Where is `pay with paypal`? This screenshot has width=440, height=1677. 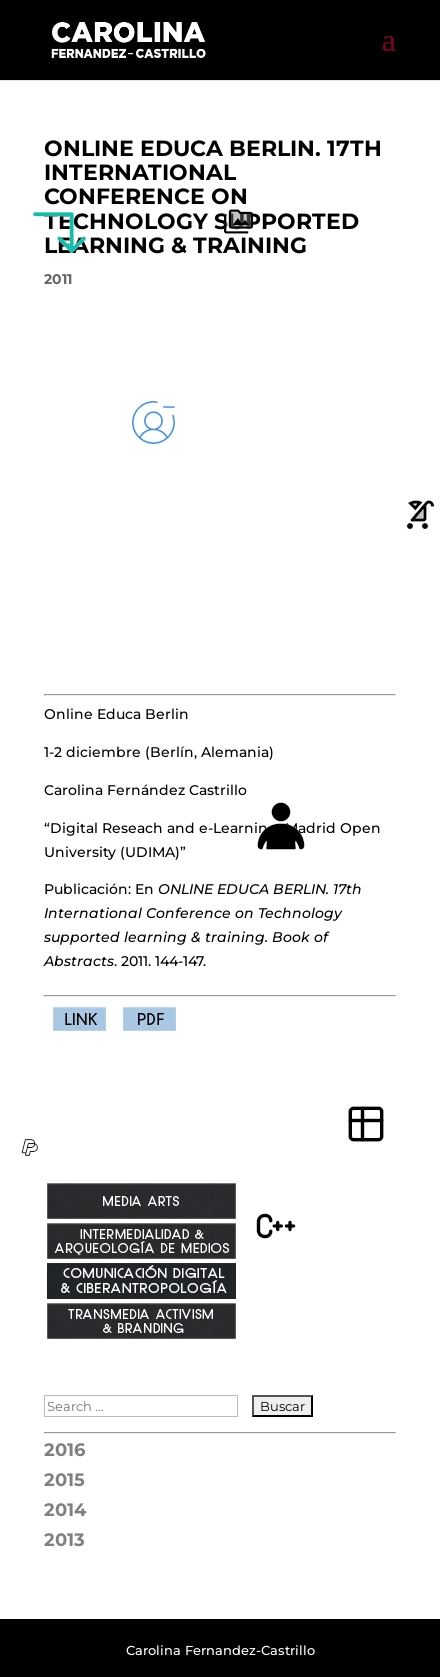 pay with paypal is located at coordinates (29, 1147).